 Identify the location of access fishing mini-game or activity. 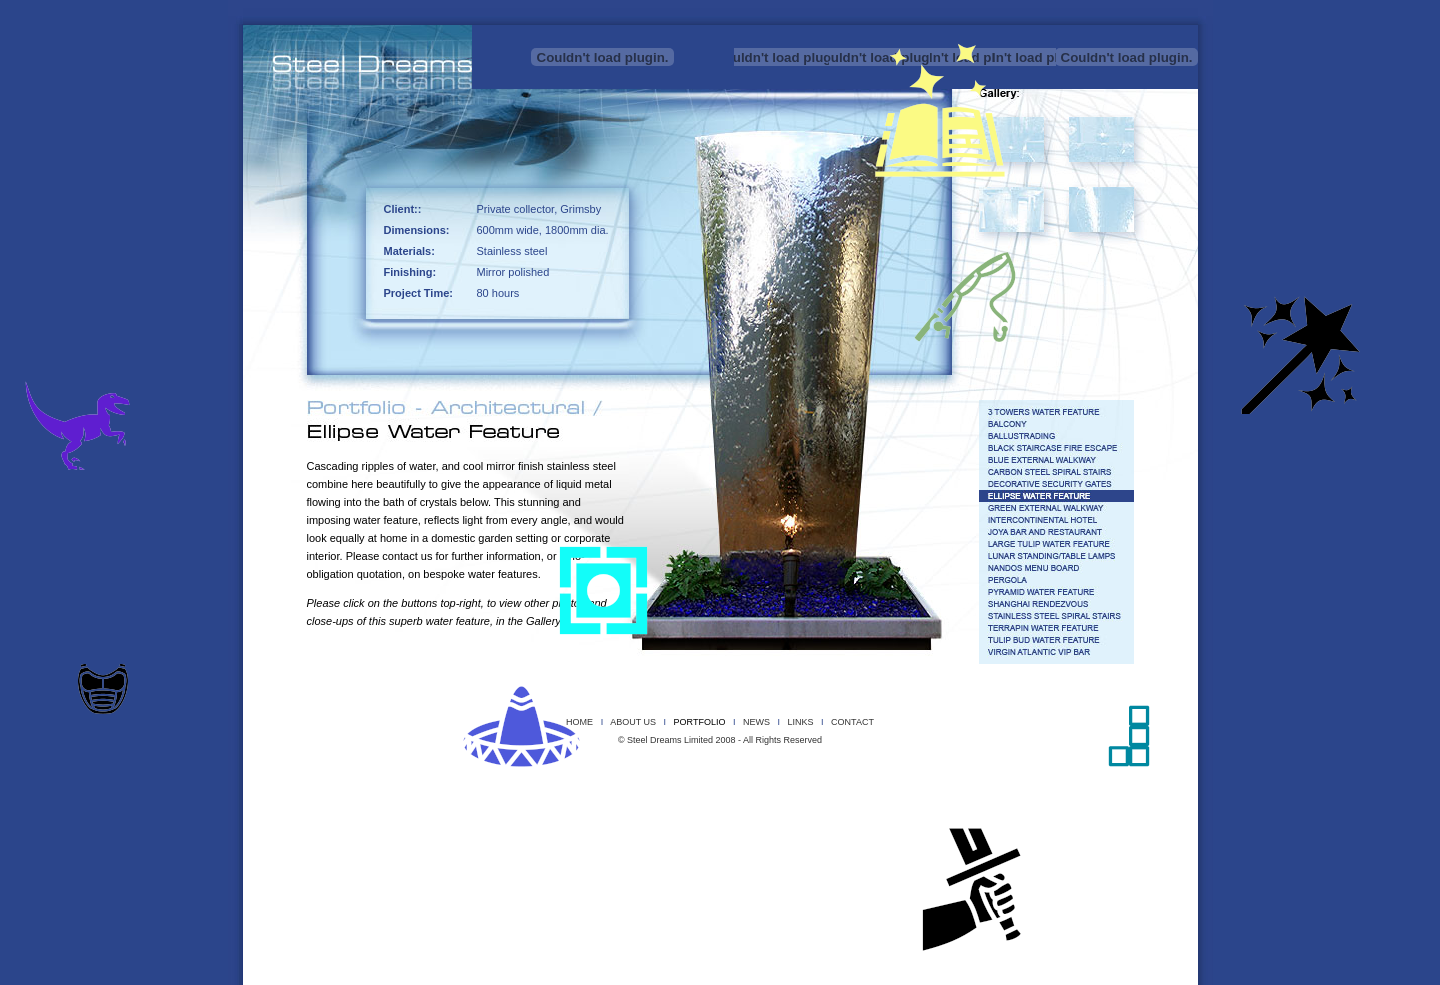
(965, 297).